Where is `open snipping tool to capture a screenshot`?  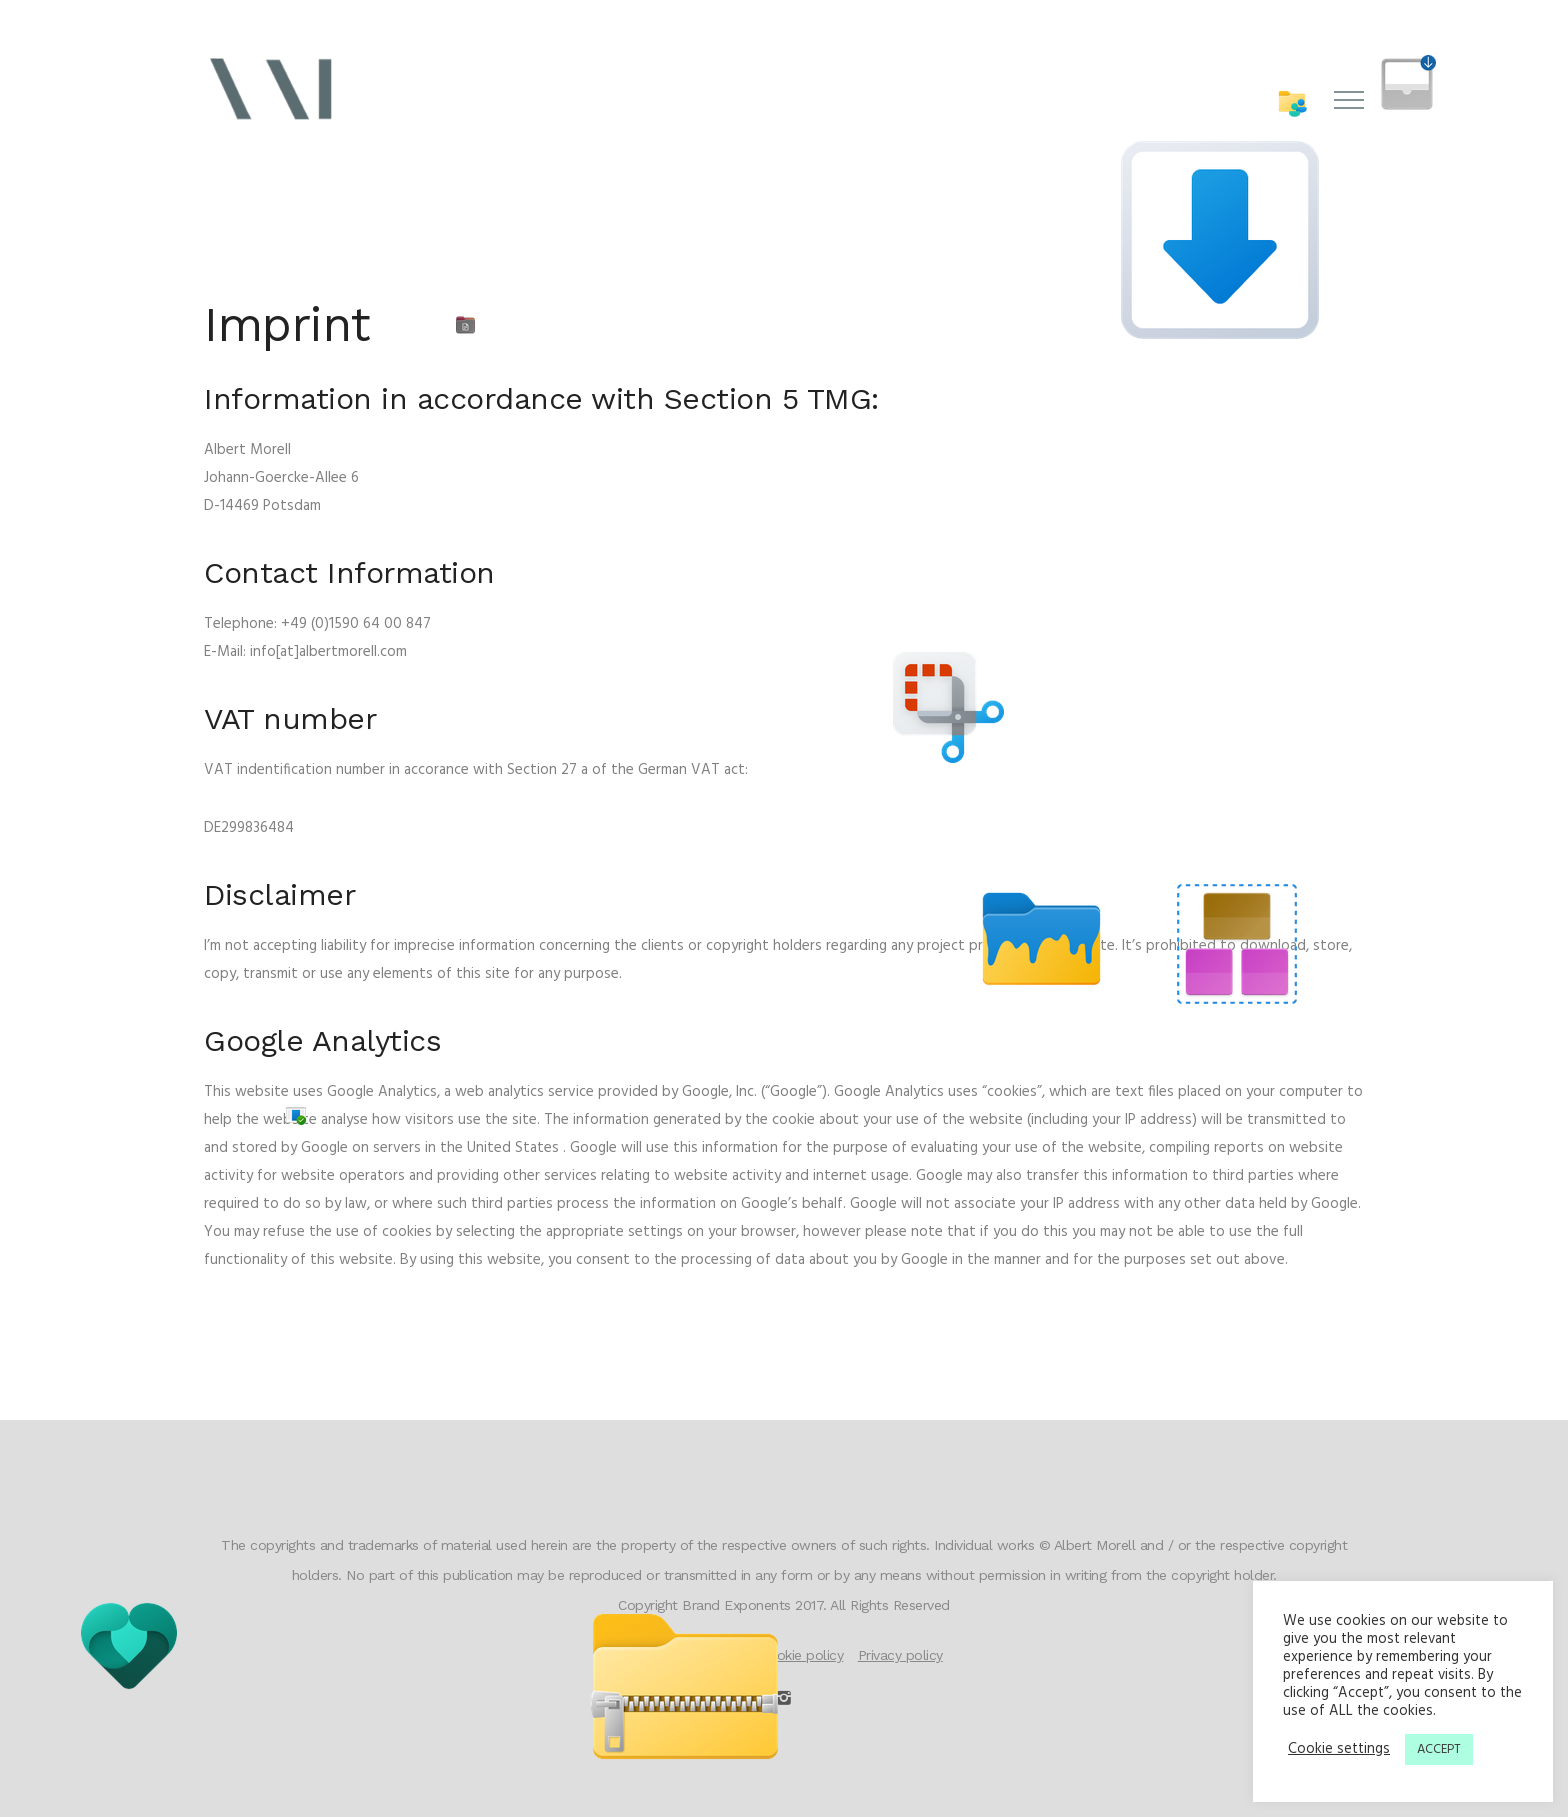 open snipping tool to capture a screenshot is located at coordinates (948, 707).